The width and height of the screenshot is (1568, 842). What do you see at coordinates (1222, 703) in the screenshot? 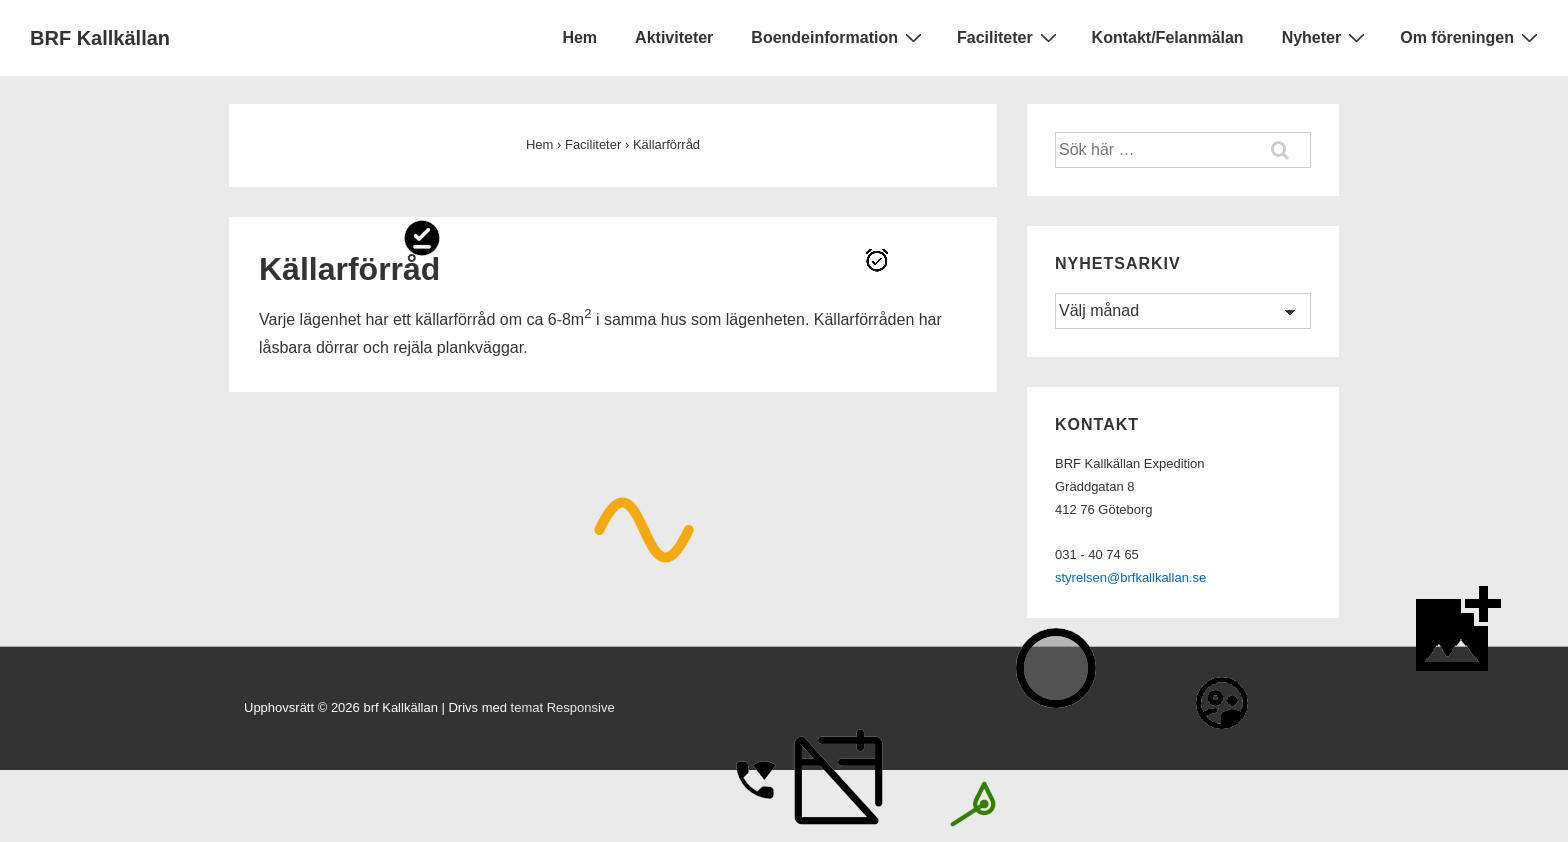
I see `view supervised or managed user accounts` at bounding box center [1222, 703].